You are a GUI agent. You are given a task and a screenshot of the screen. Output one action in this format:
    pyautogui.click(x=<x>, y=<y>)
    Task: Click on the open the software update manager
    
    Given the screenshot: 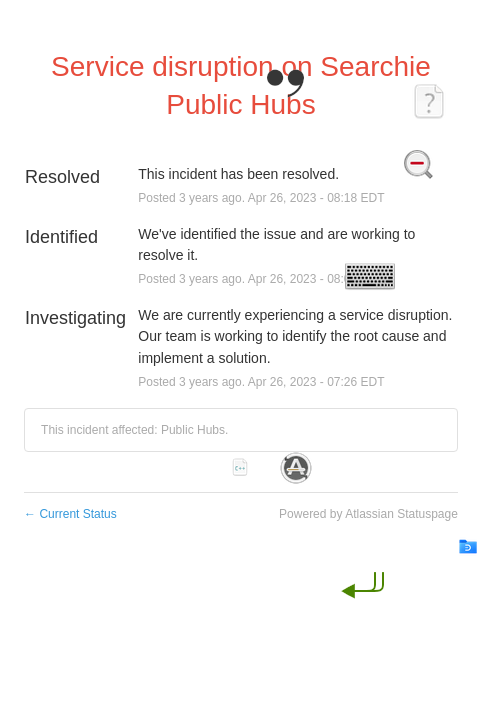 What is the action you would take?
    pyautogui.click(x=296, y=468)
    